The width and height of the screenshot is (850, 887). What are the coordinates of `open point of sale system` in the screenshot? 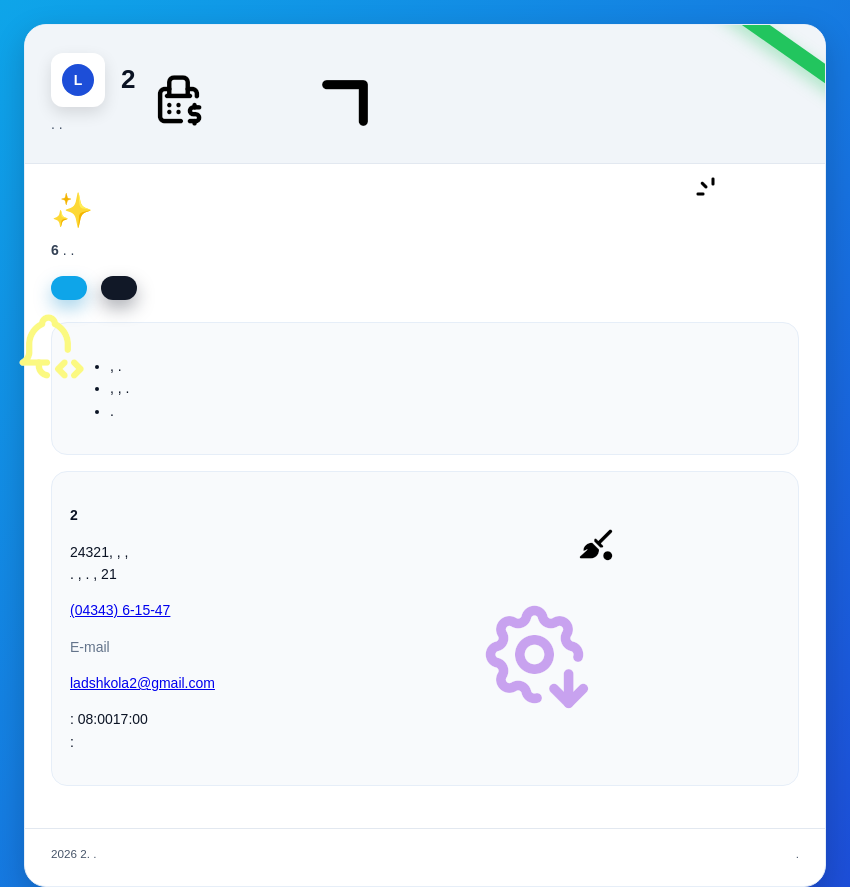 It's located at (178, 100).